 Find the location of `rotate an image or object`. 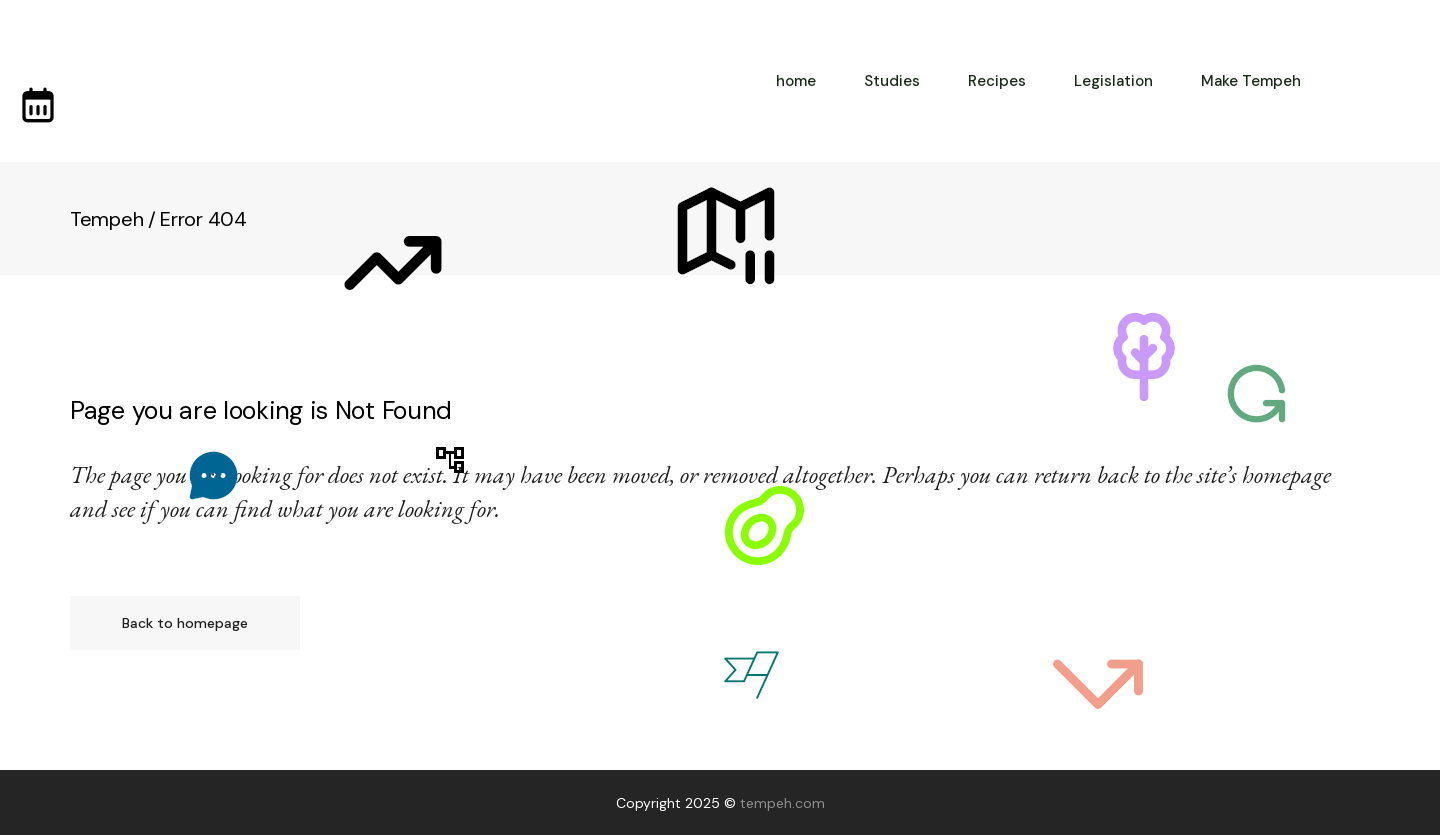

rotate an image or object is located at coordinates (1256, 393).